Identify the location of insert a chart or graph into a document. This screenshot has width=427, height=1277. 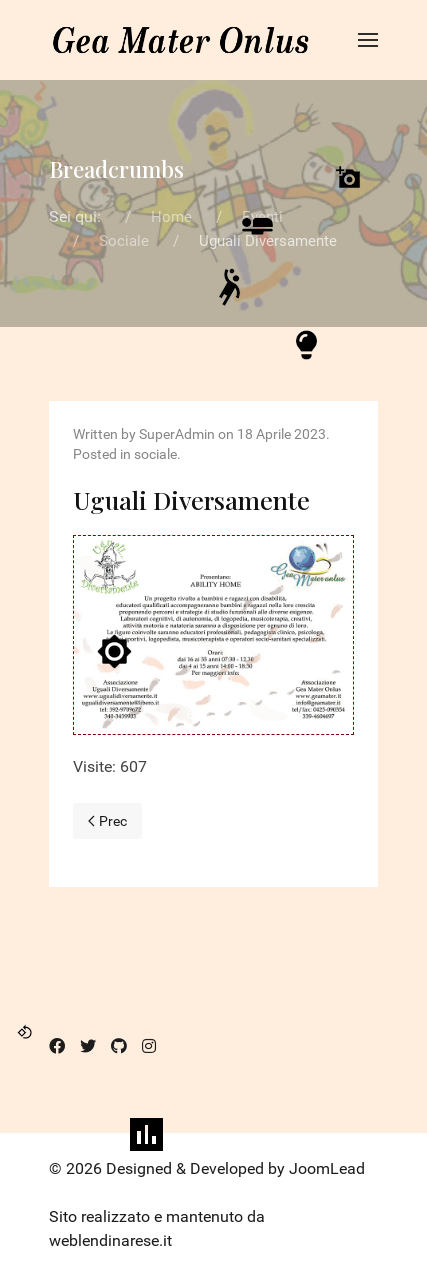
(146, 1134).